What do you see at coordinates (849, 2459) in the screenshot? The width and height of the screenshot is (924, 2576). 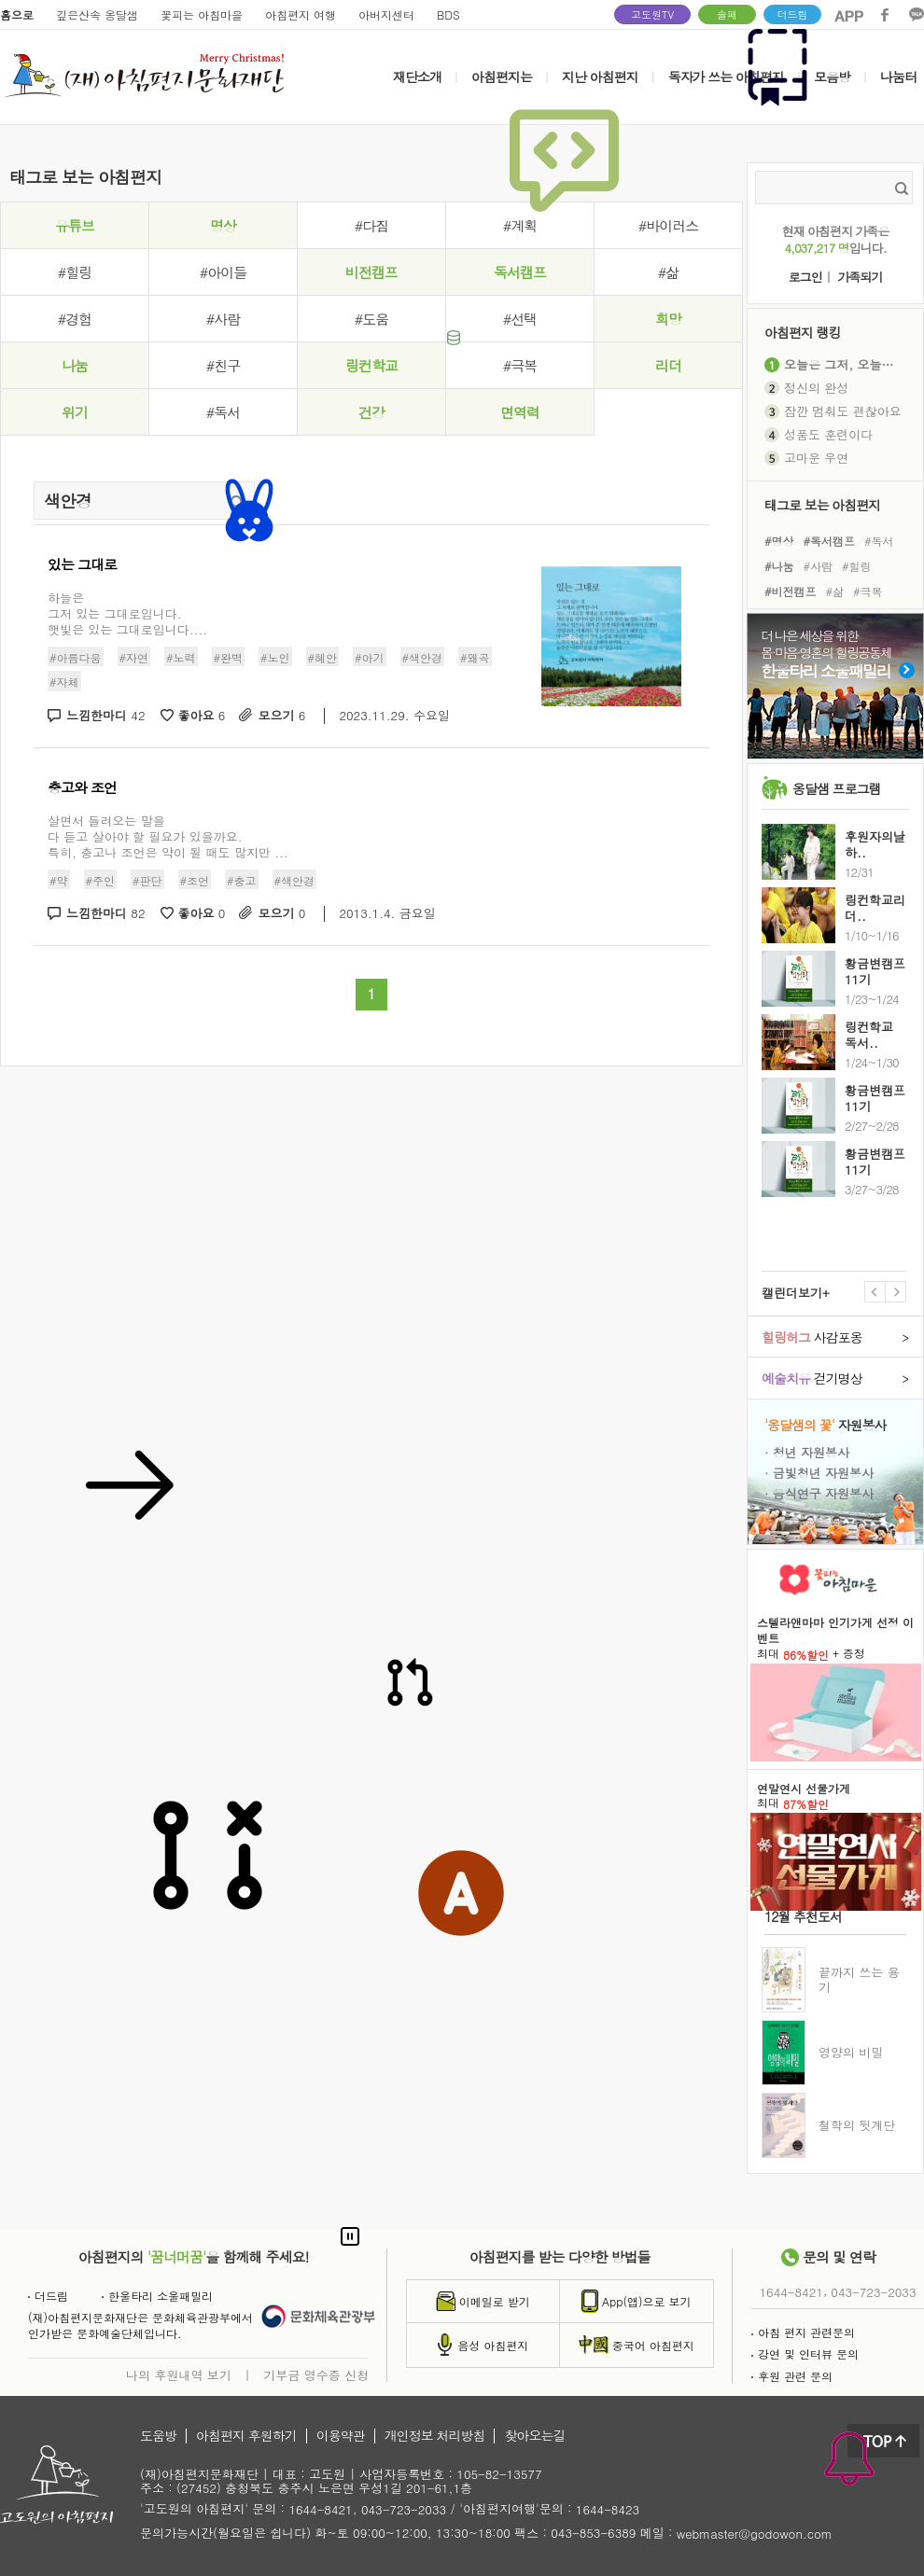 I see `view notifications` at bounding box center [849, 2459].